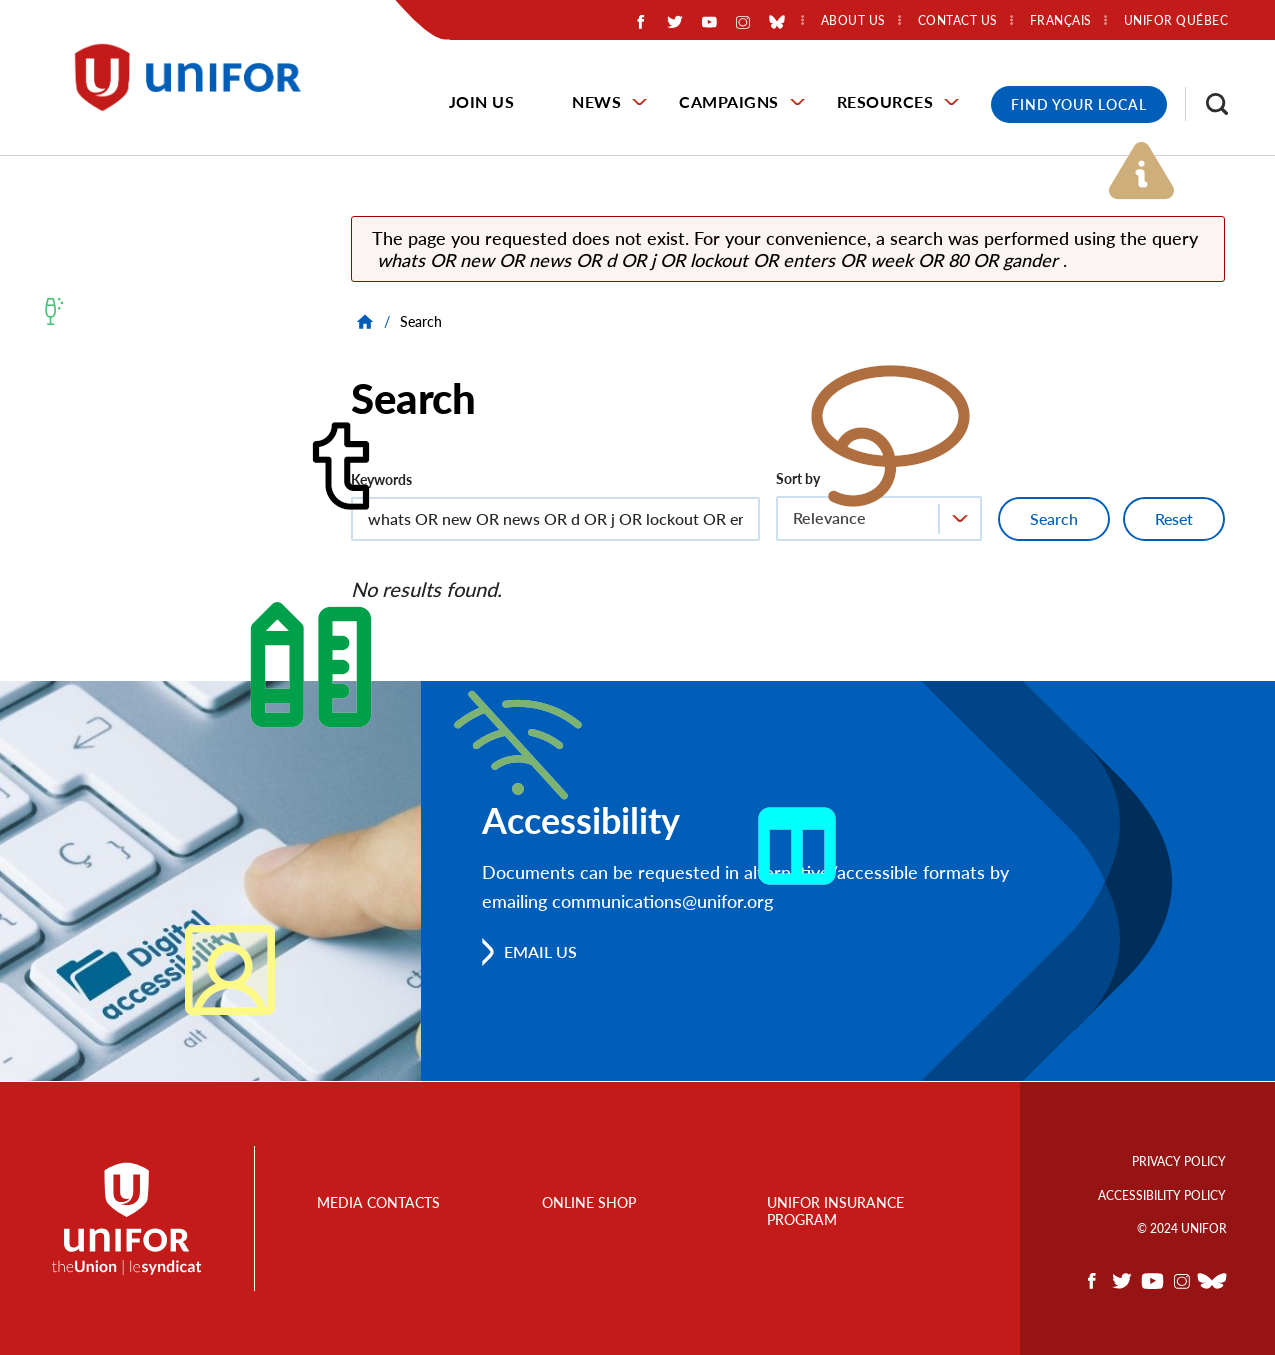 The image size is (1275, 1355). What do you see at coordinates (311, 667) in the screenshot?
I see `access design or drawing tools` at bounding box center [311, 667].